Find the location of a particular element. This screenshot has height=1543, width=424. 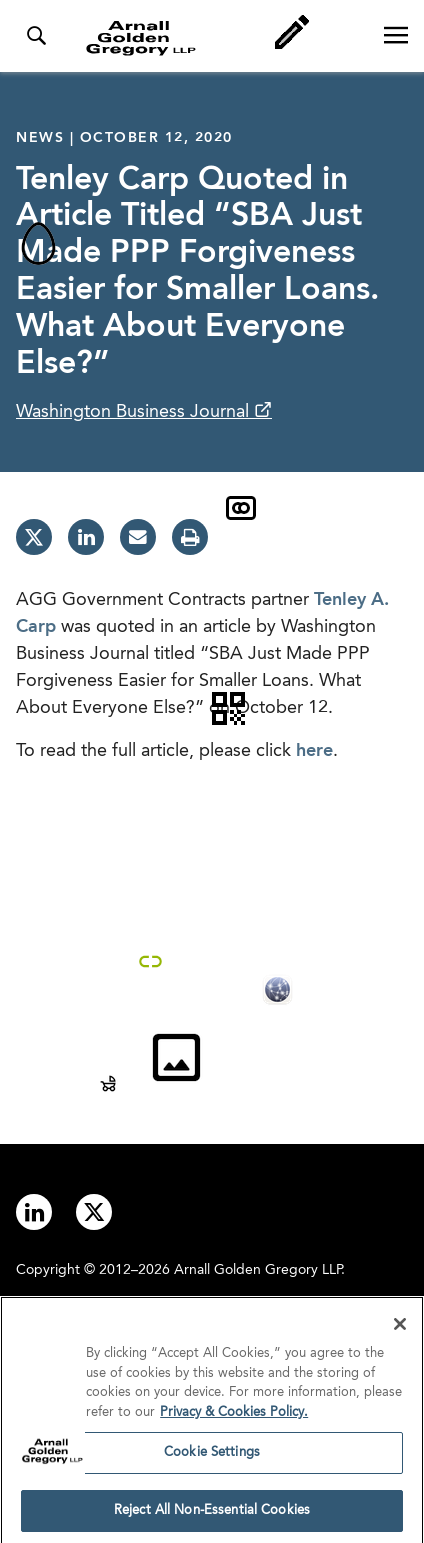

access network file system or shared storage is located at coordinates (277, 989).